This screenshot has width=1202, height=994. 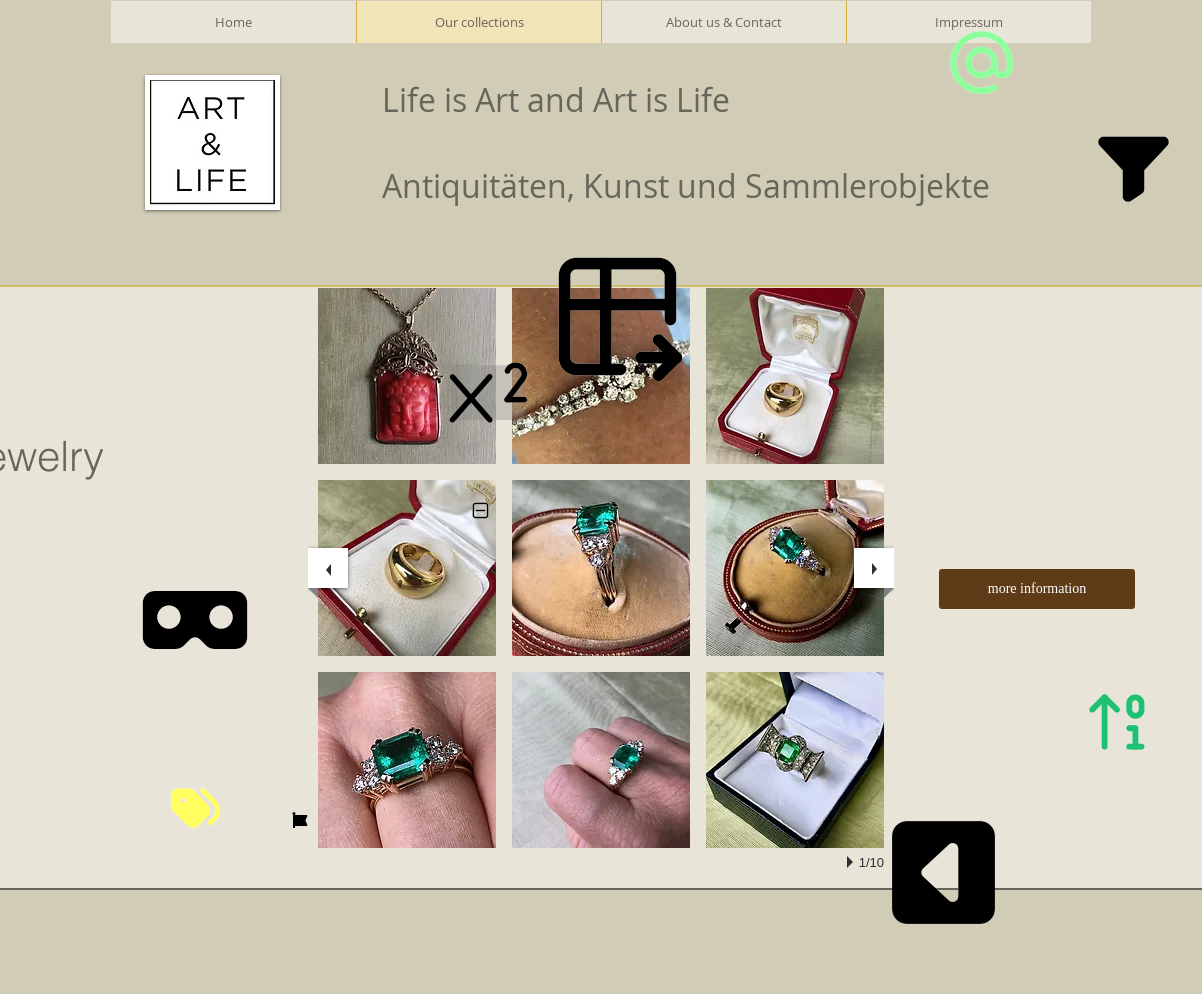 I want to click on filter or sort content, so click(x=1133, y=166).